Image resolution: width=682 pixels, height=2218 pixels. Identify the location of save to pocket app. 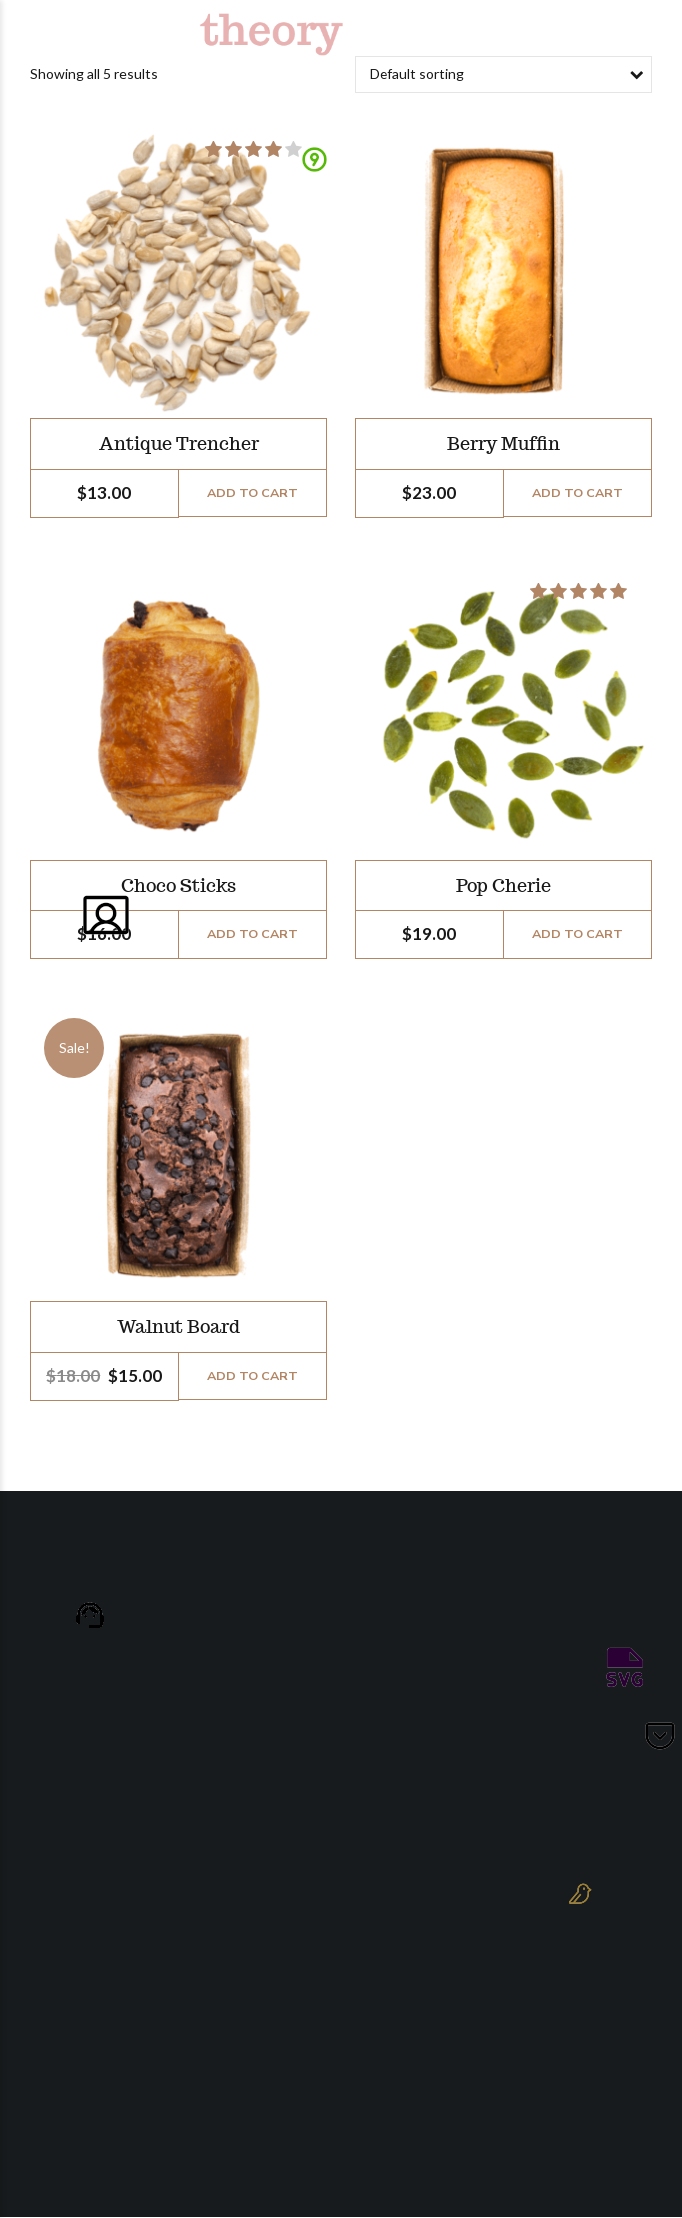
(660, 1736).